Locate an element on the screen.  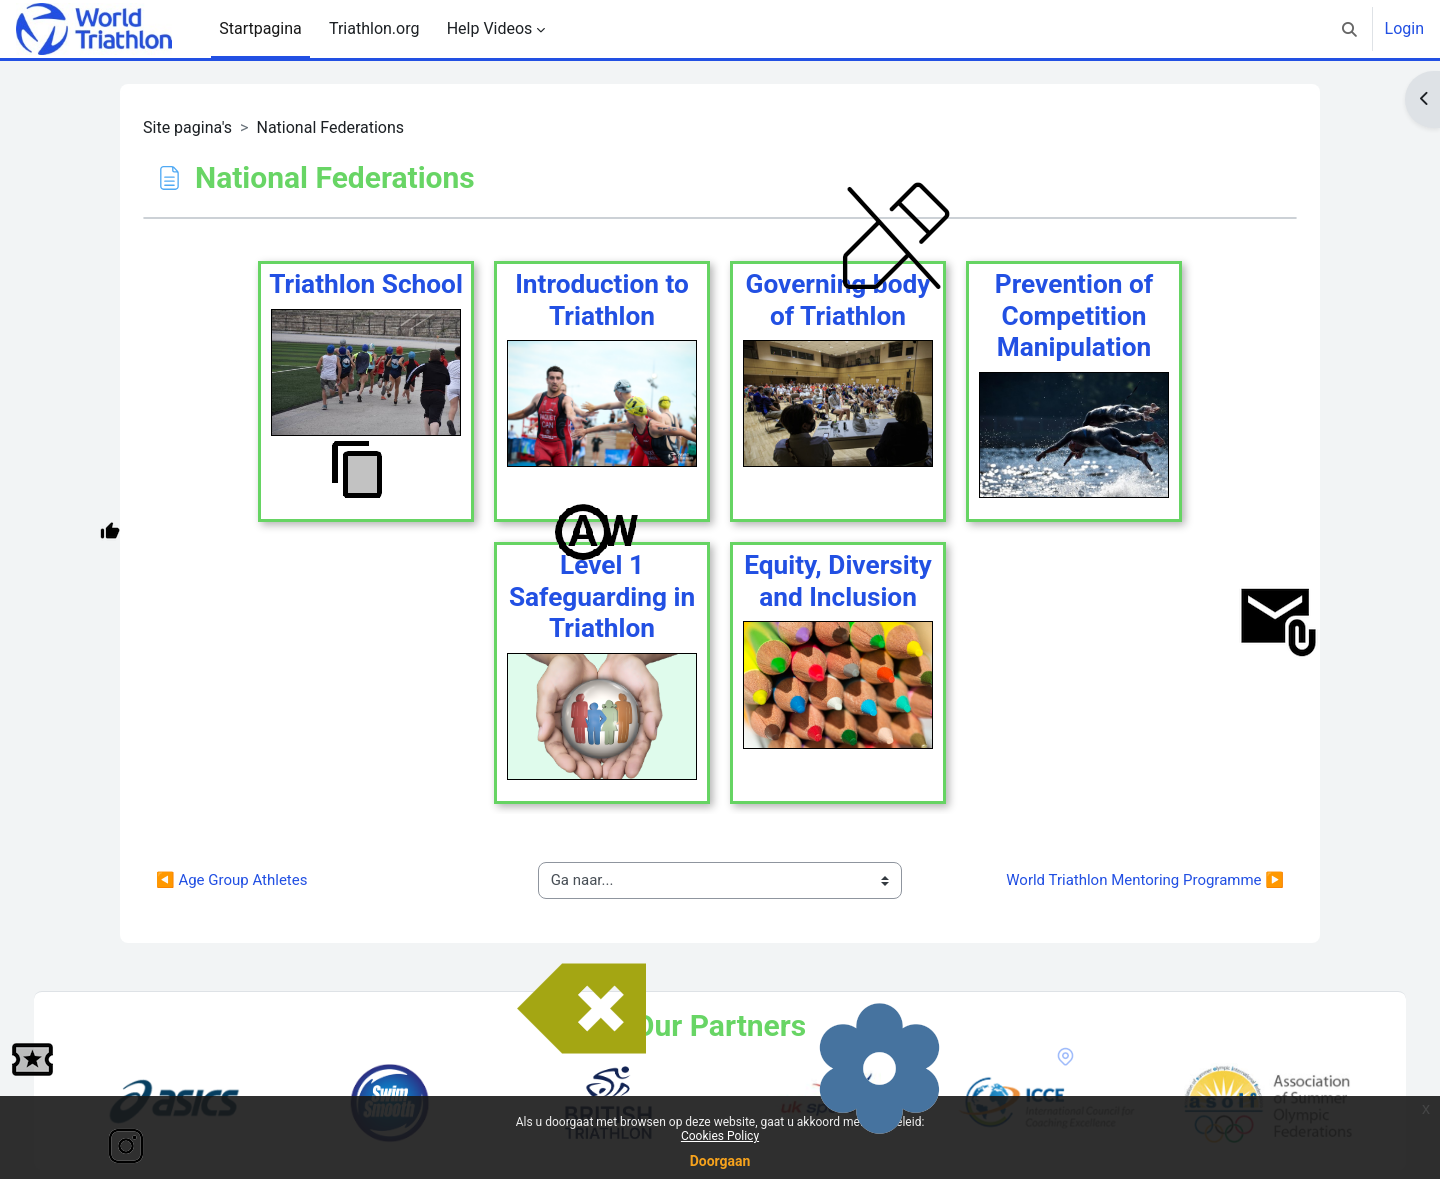
copy to clipboard is located at coordinates (358, 469).